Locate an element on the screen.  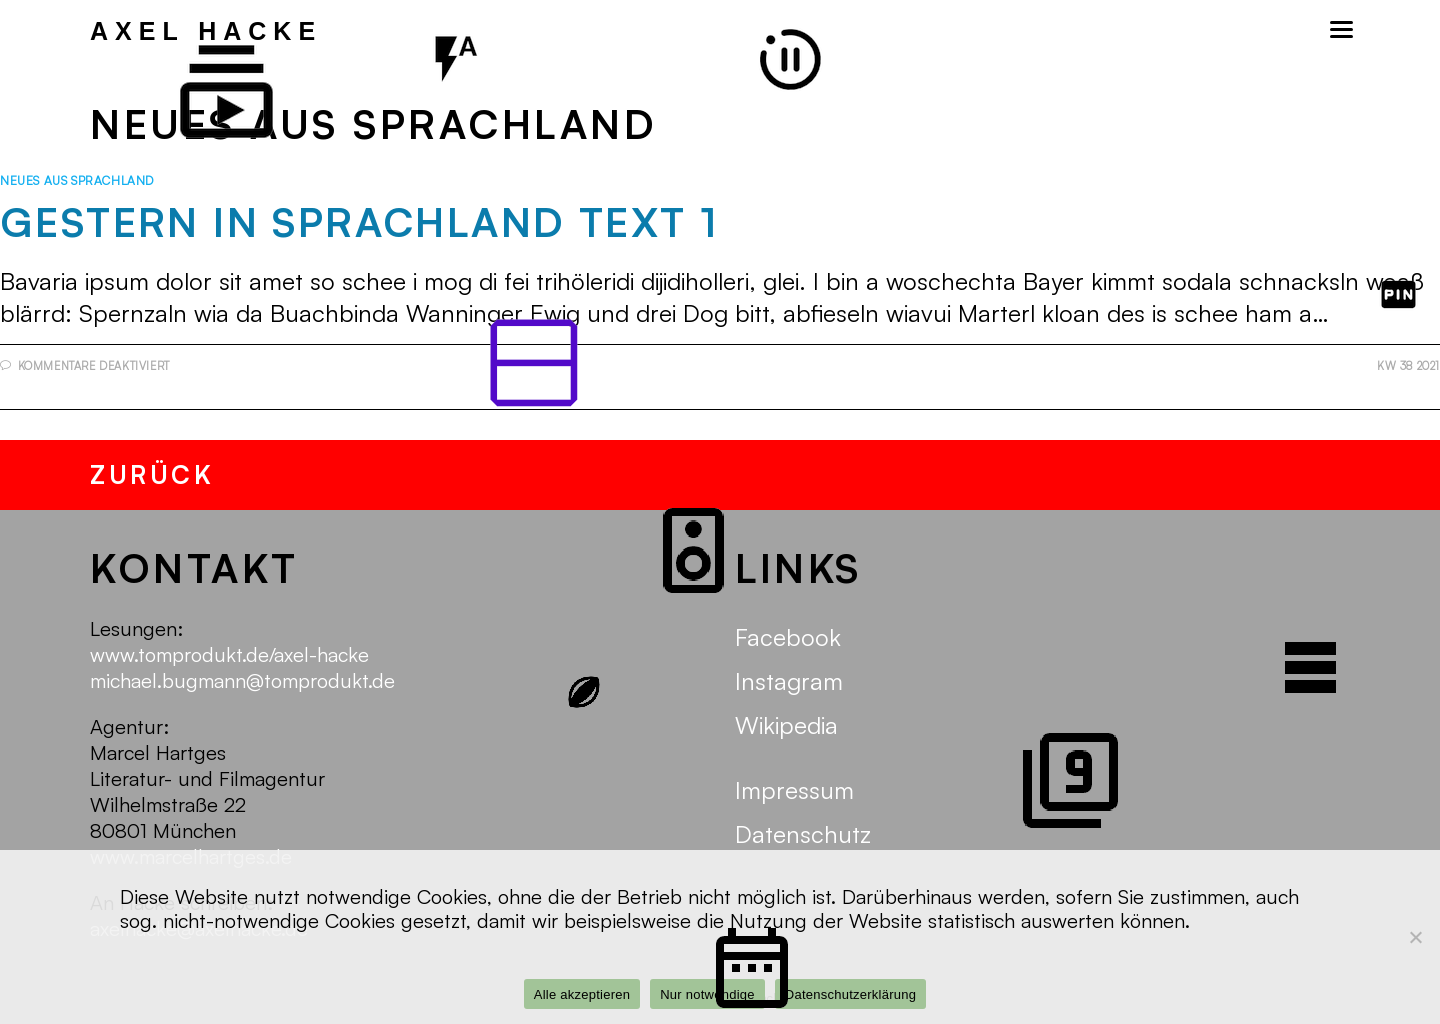
select a date range is located at coordinates (752, 968).